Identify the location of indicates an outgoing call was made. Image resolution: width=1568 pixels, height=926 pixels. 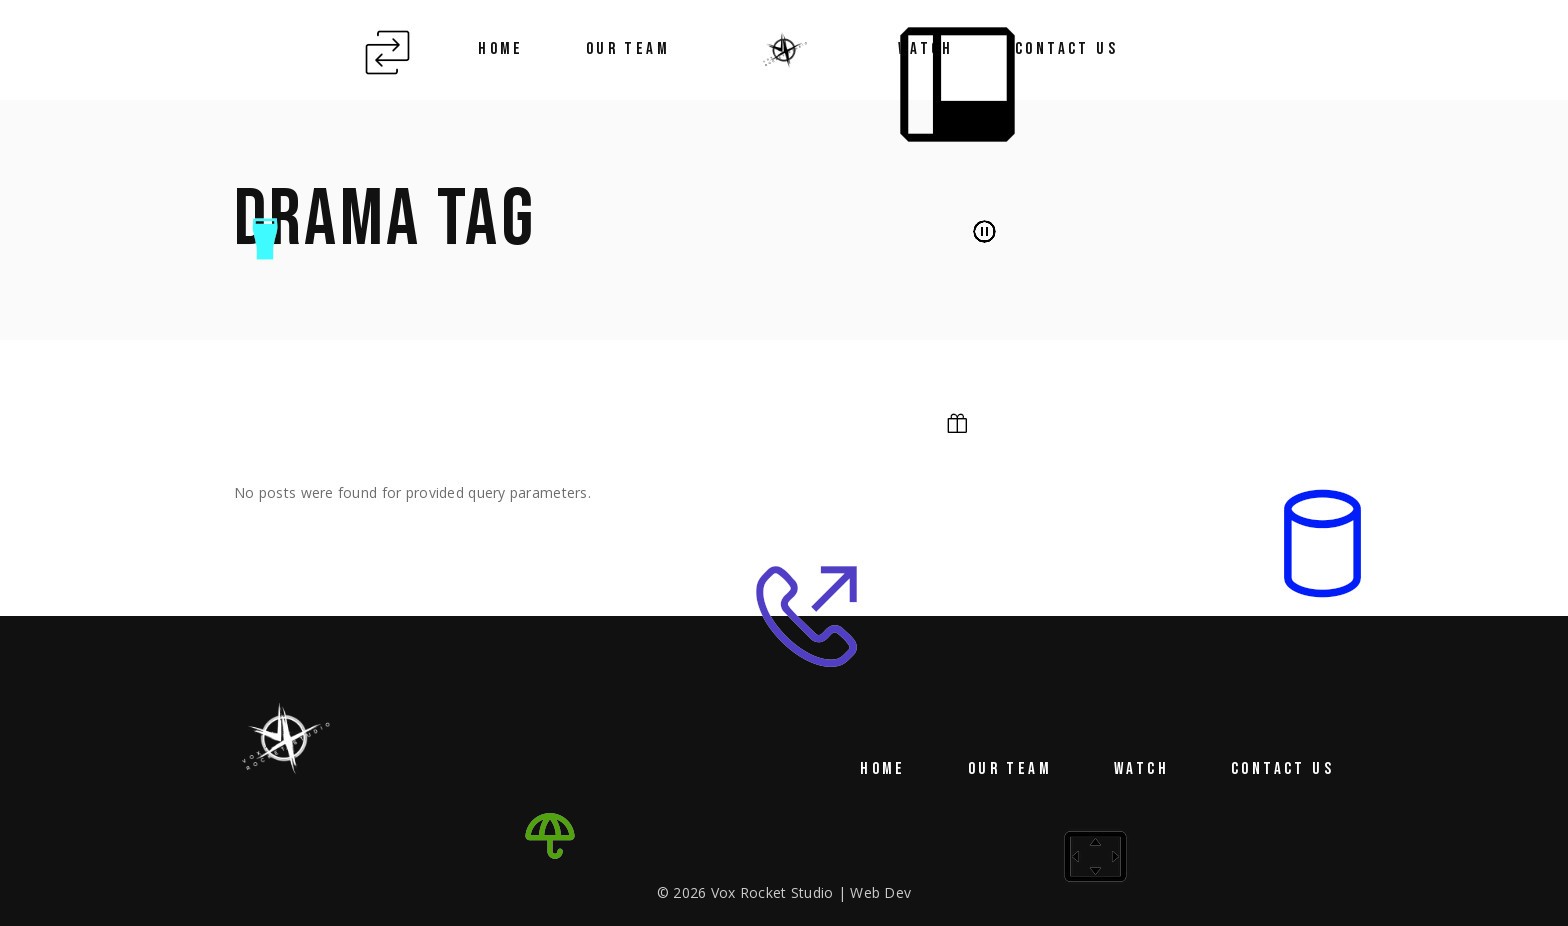
(806, 616).